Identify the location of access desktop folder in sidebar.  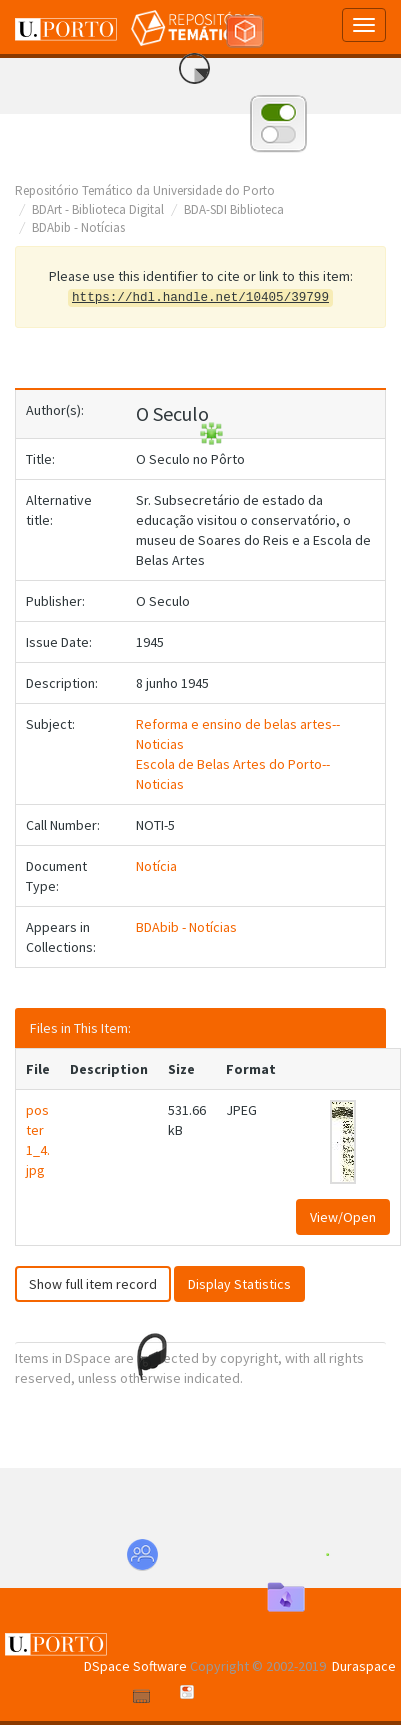
(141, 1696).